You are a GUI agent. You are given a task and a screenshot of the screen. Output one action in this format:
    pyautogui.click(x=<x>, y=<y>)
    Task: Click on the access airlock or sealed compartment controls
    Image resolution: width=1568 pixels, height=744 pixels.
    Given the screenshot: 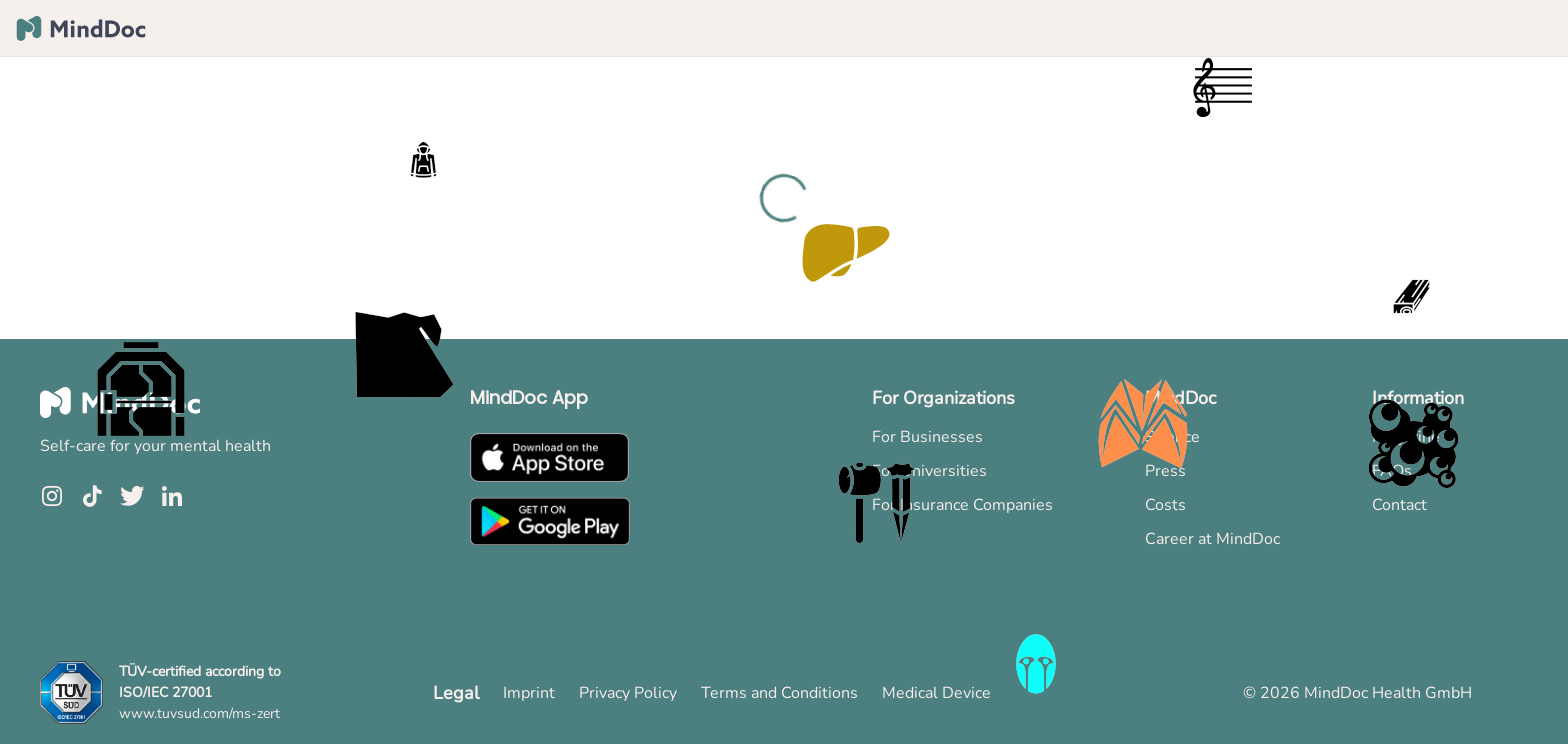 What is the action you would take?
    pyautogui.click(x=141, y=389)
    